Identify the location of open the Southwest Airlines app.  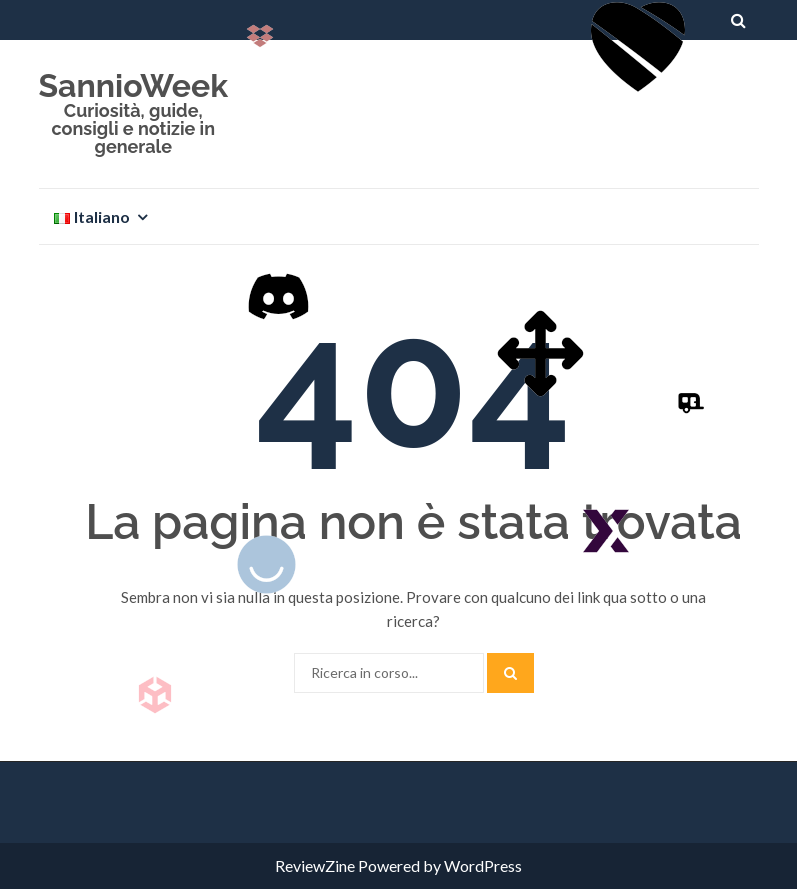
(638, 47).